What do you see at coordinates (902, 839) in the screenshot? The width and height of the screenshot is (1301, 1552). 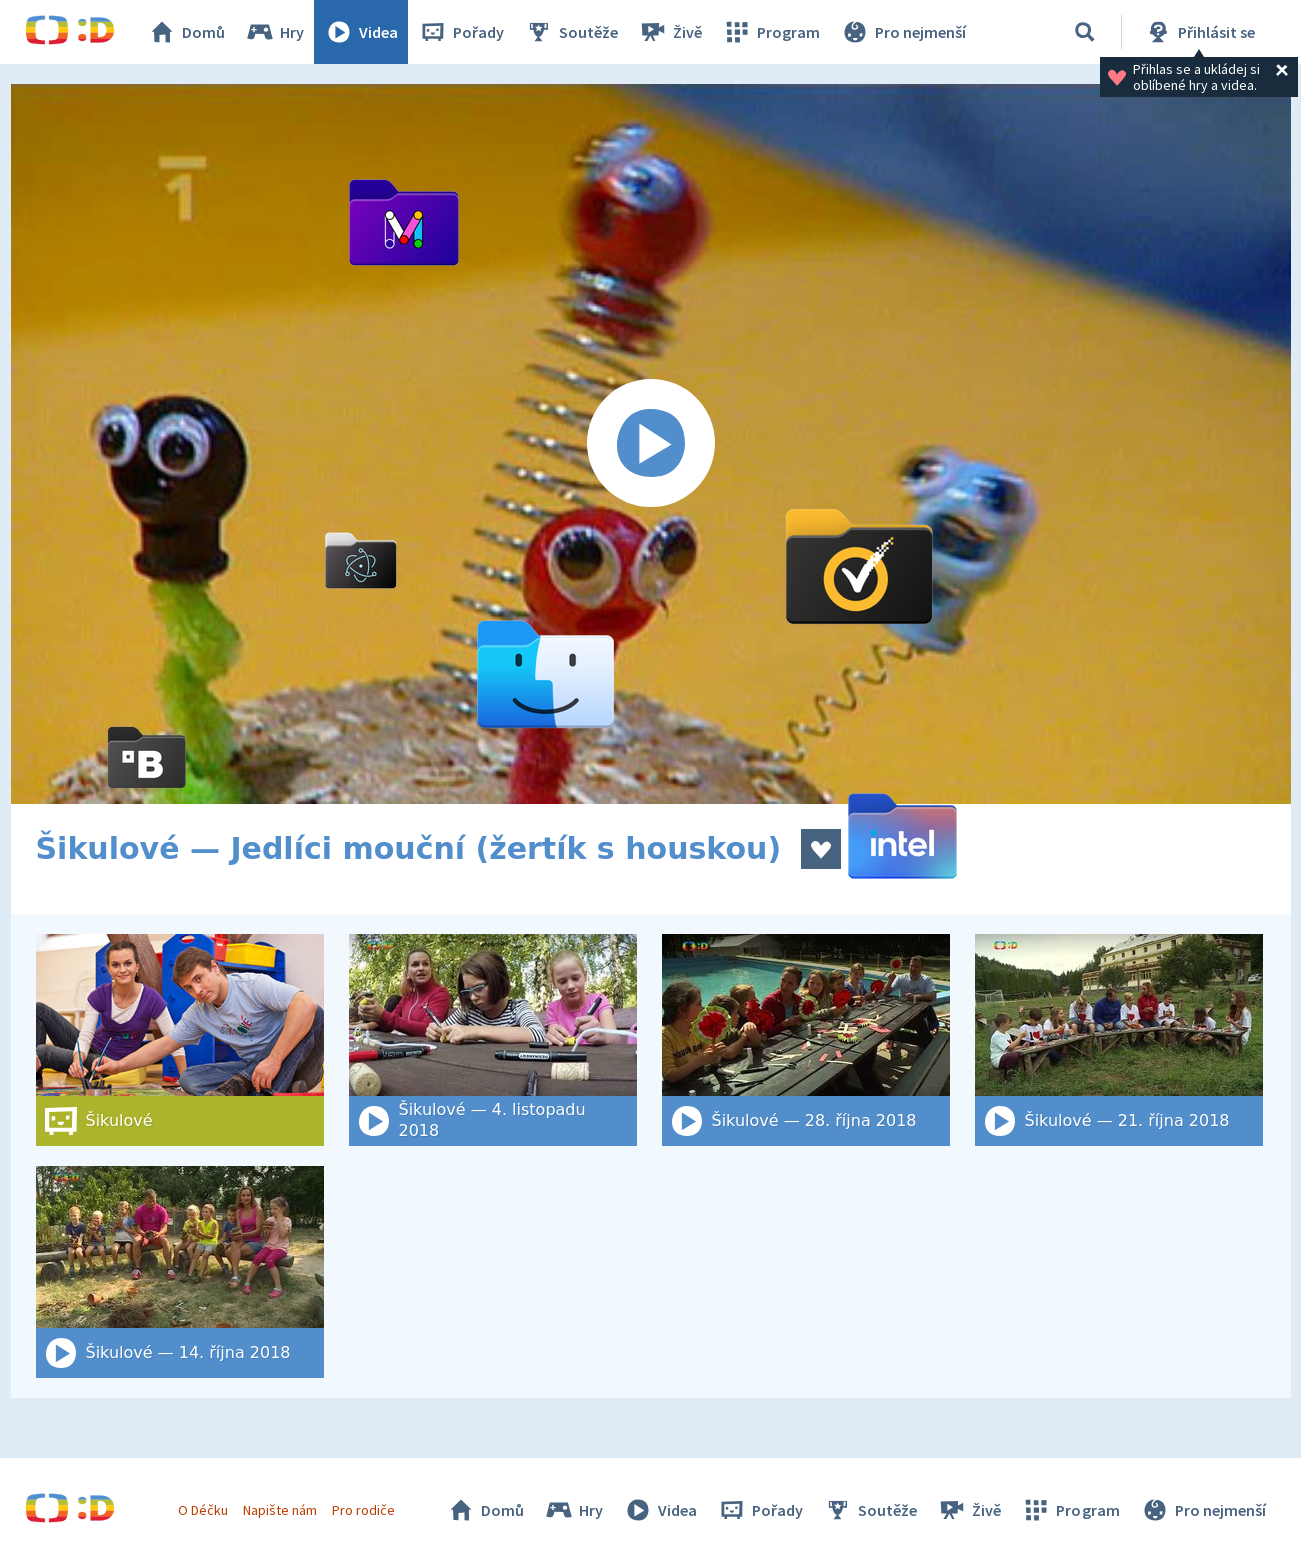 I see `folder containing intel-related files or software` at bounding box center [902, 839].